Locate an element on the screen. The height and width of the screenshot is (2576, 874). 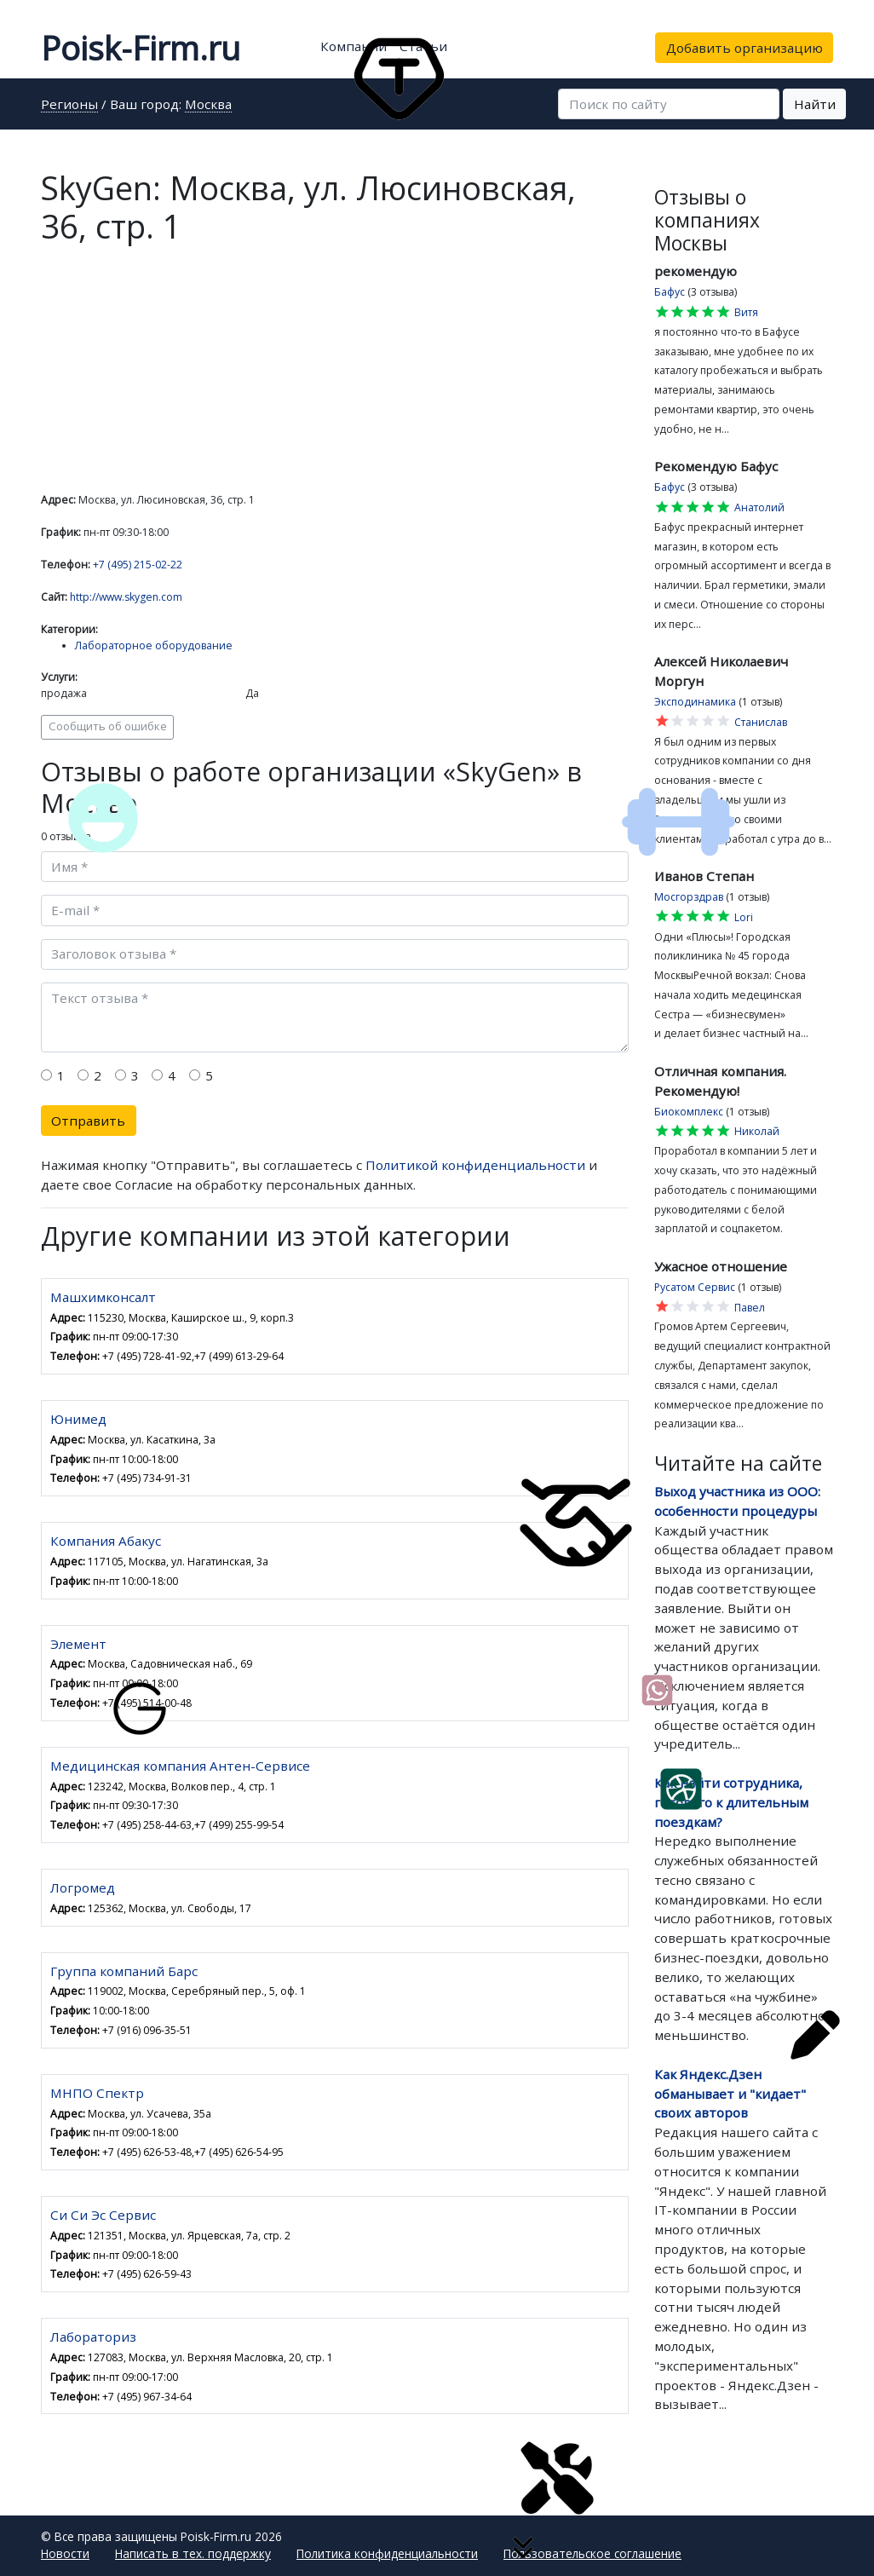
access settings or configuration options is located at coordinates (557, 2478).